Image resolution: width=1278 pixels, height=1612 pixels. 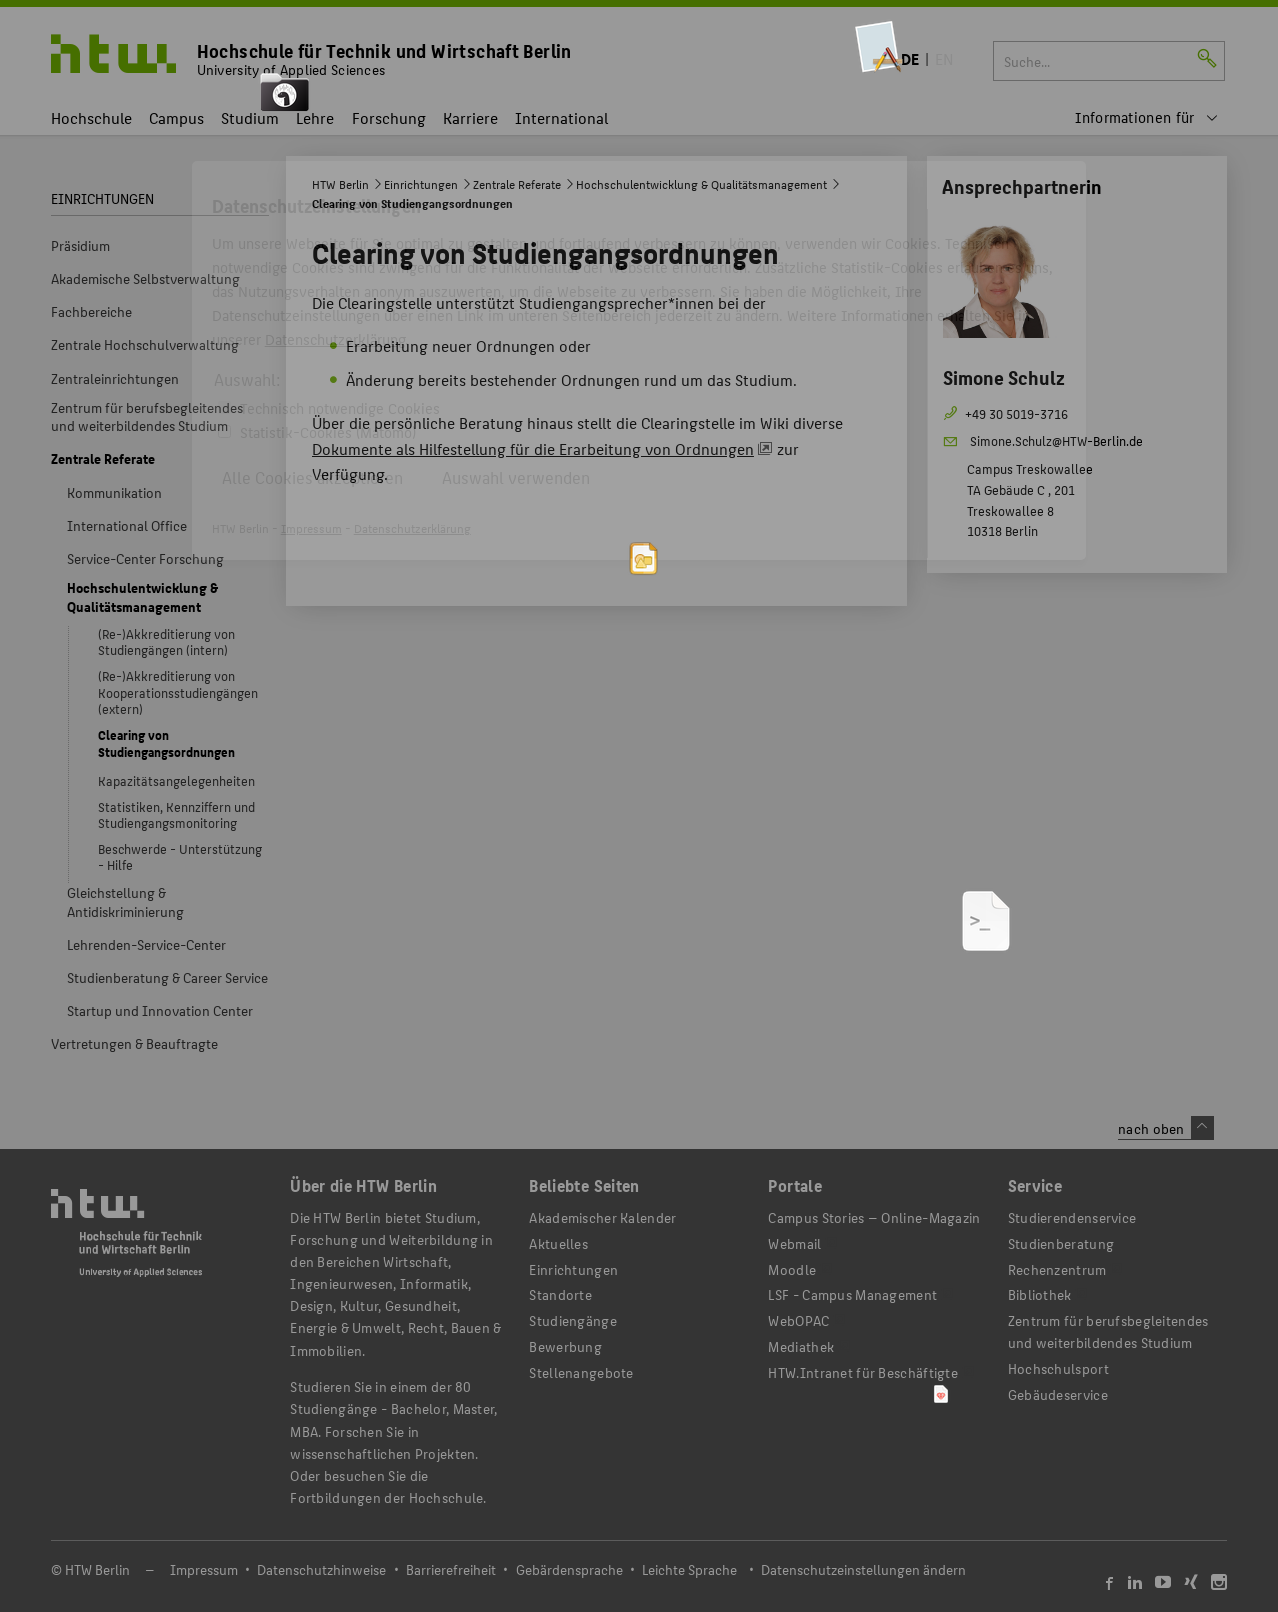 I want to click on generic application icon for unidentified apps, so click(x=877, y=47).